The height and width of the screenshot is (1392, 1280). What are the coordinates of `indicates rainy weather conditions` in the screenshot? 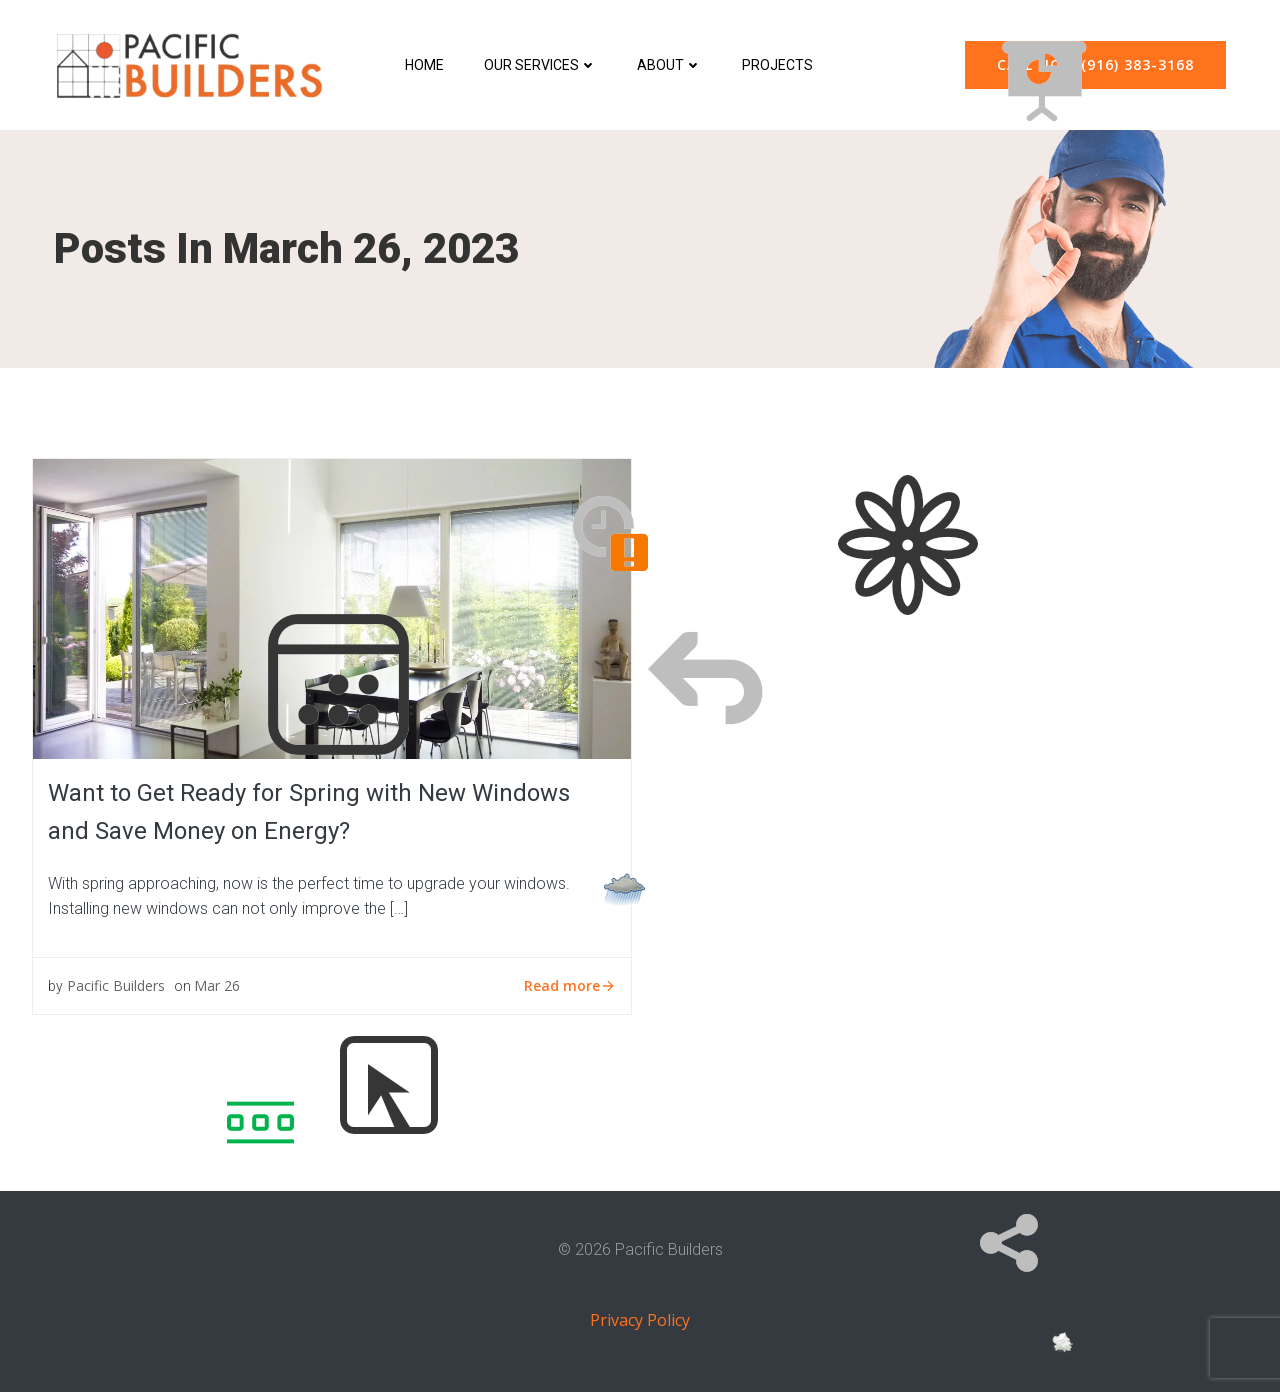 It's located at (624, 886).